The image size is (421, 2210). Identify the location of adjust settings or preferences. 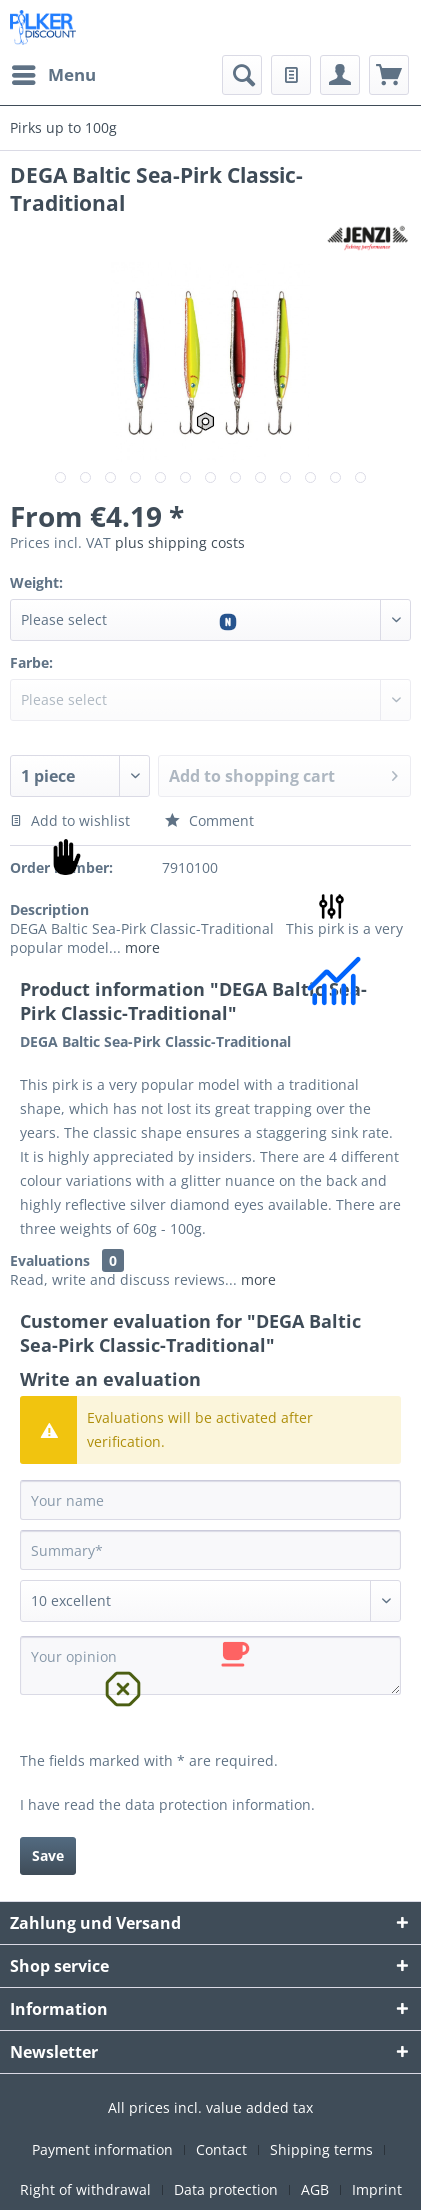
(331, 906).